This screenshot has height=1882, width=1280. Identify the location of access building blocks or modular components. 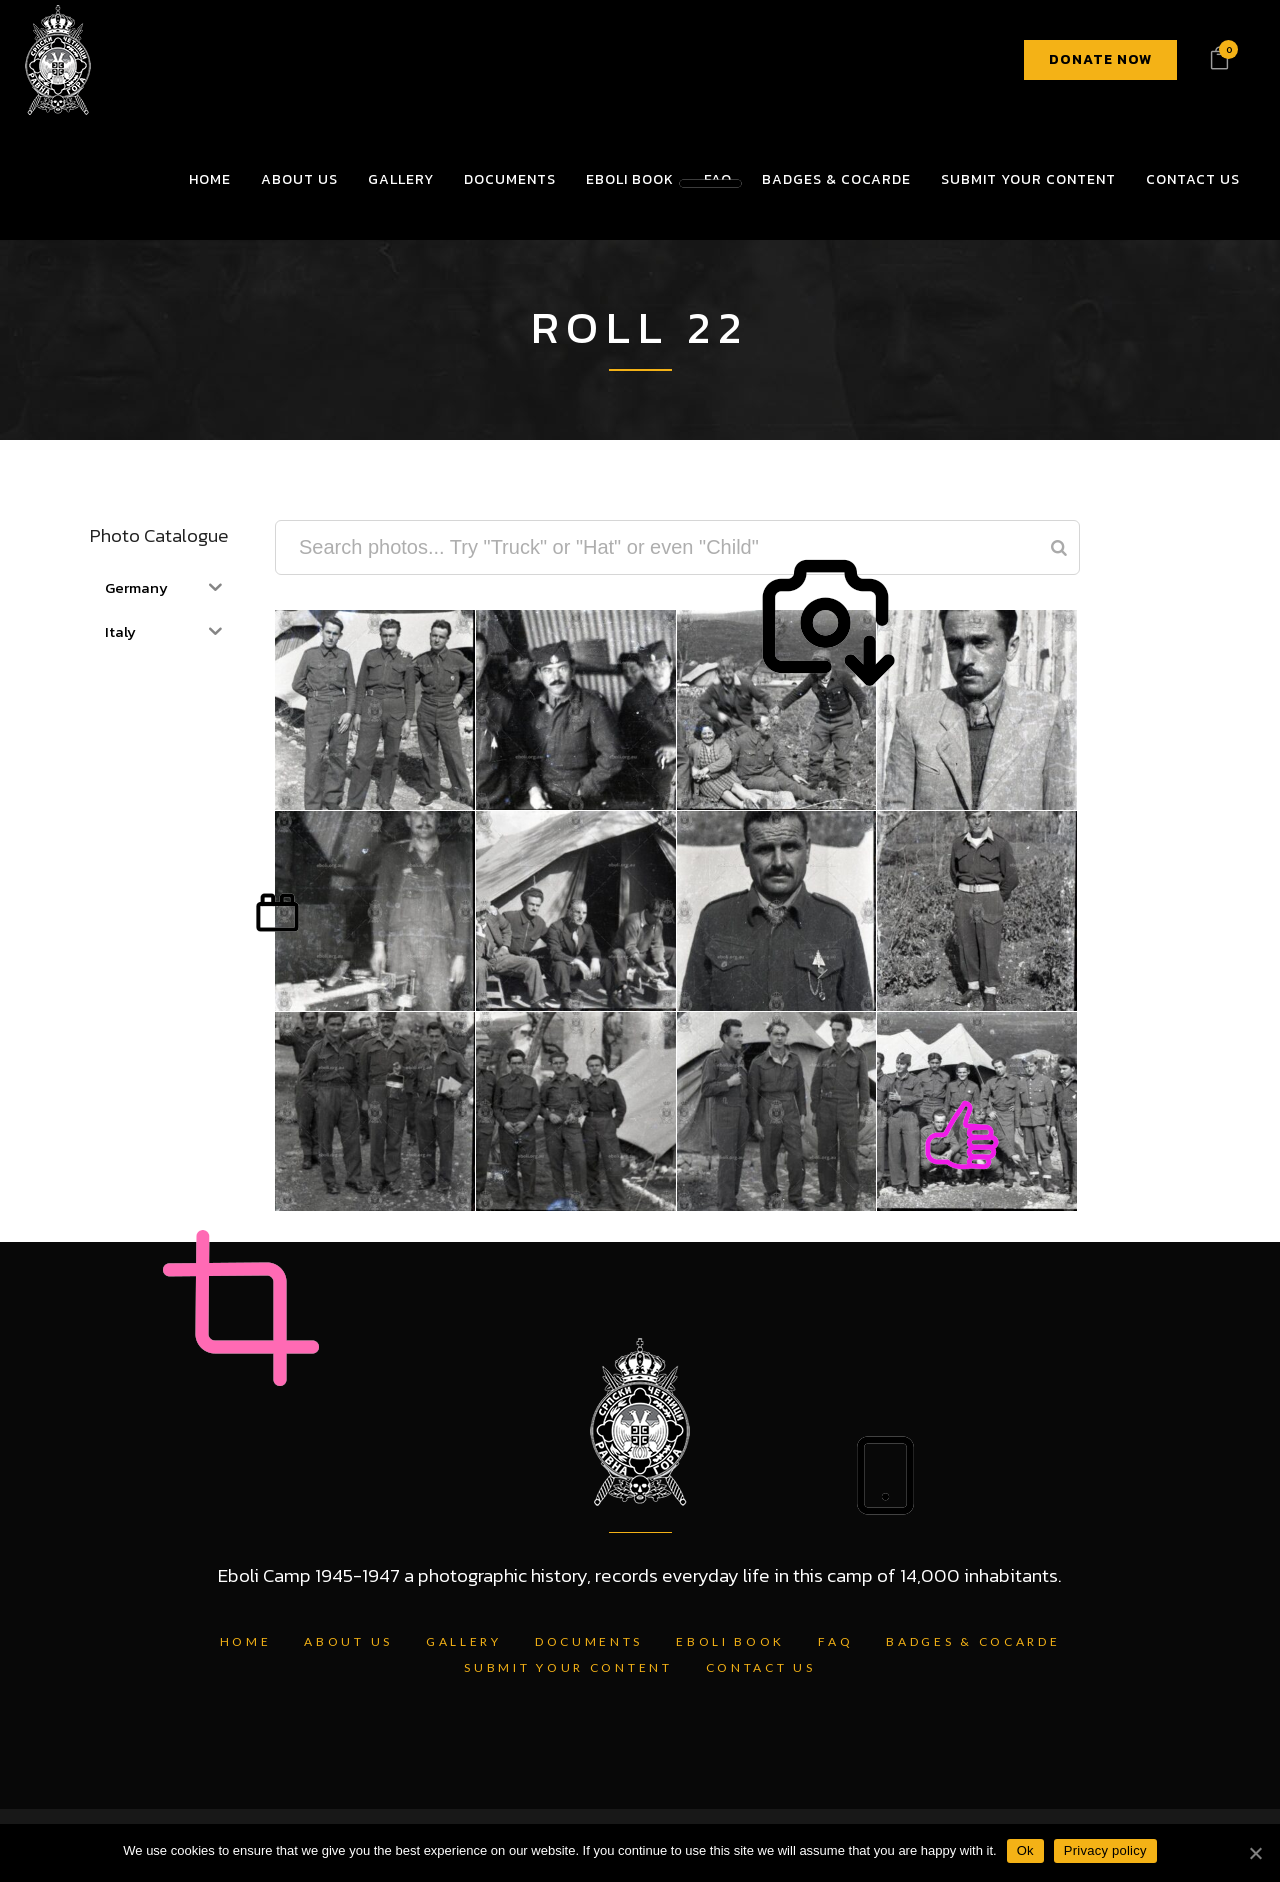
(277, 912).